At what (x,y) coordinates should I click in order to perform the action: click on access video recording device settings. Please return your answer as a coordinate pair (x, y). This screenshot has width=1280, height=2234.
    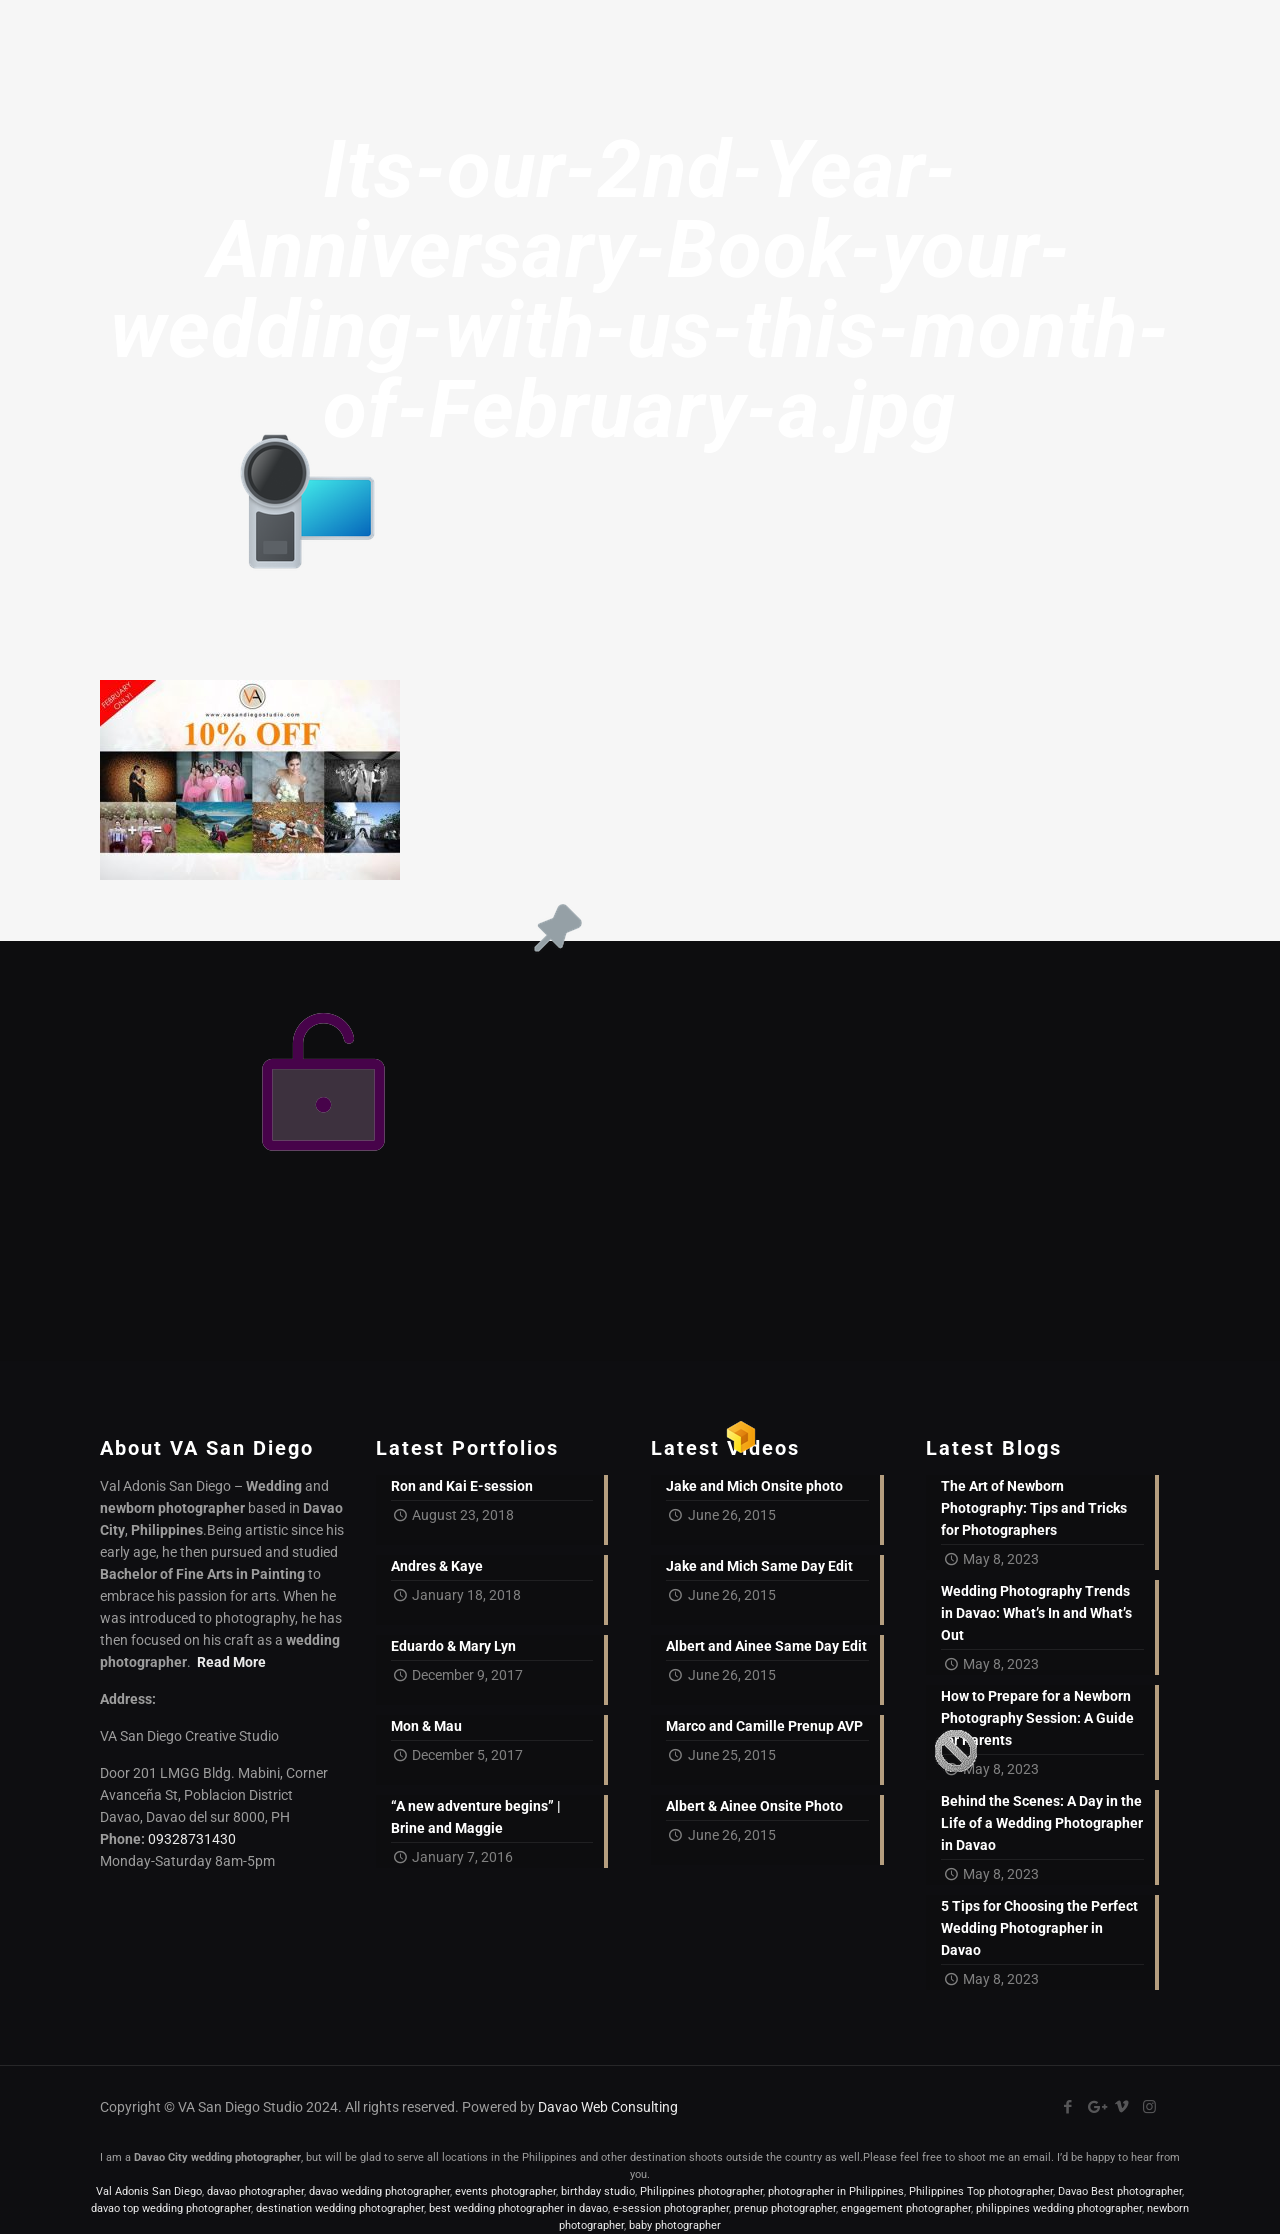
    Looking at the image, I should click on (307, 501).